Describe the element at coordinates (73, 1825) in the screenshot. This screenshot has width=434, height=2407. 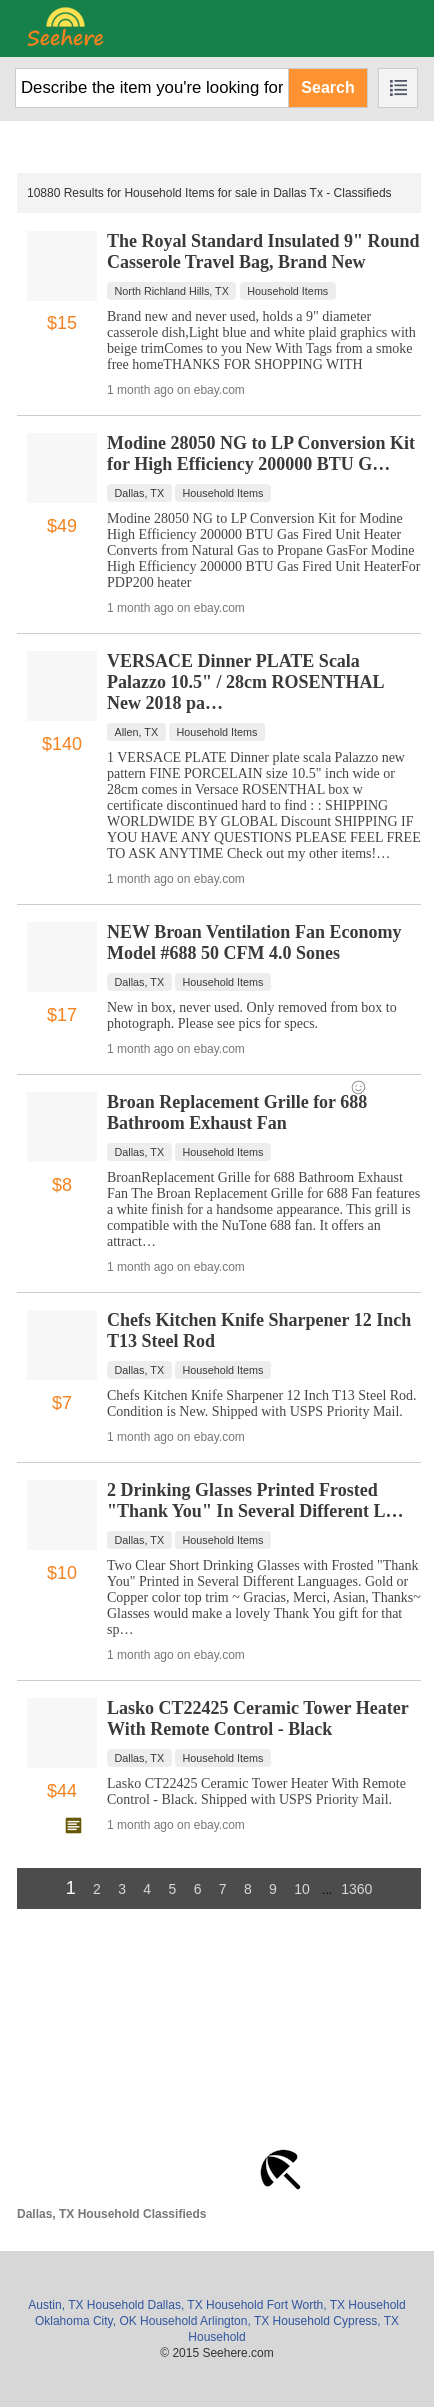
I see `align text to the left` at that location.